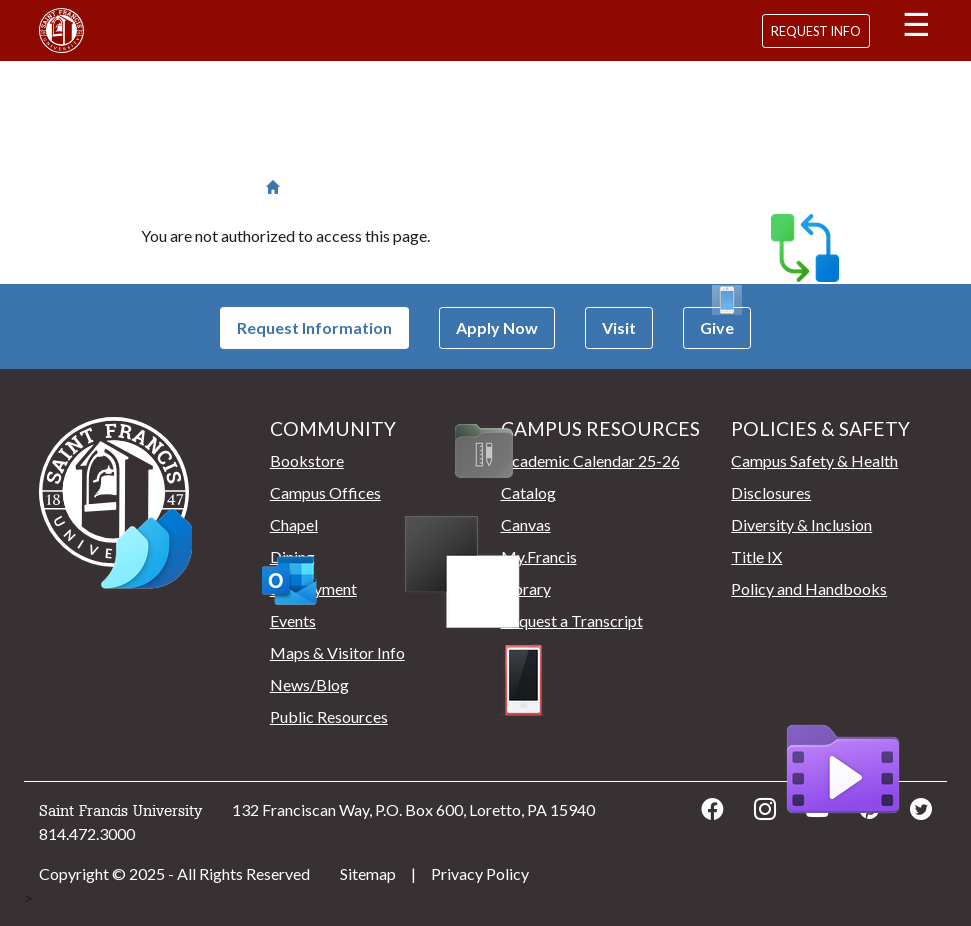  What do you see at coordinates (462, 575) in the screenshot?
I see `toggle high contrast mode` at bounding box center [462, 575].